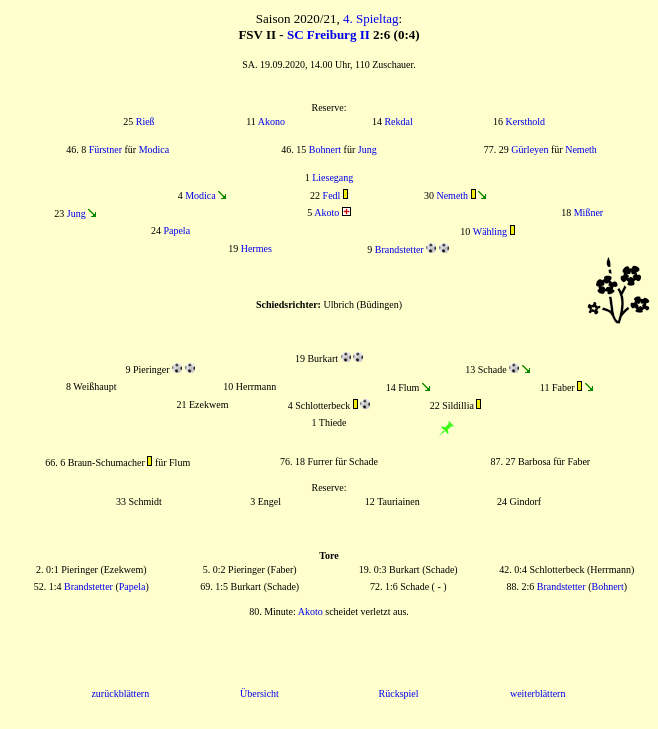  I want to click on pin an item to keep it visible, so click(446, 428).